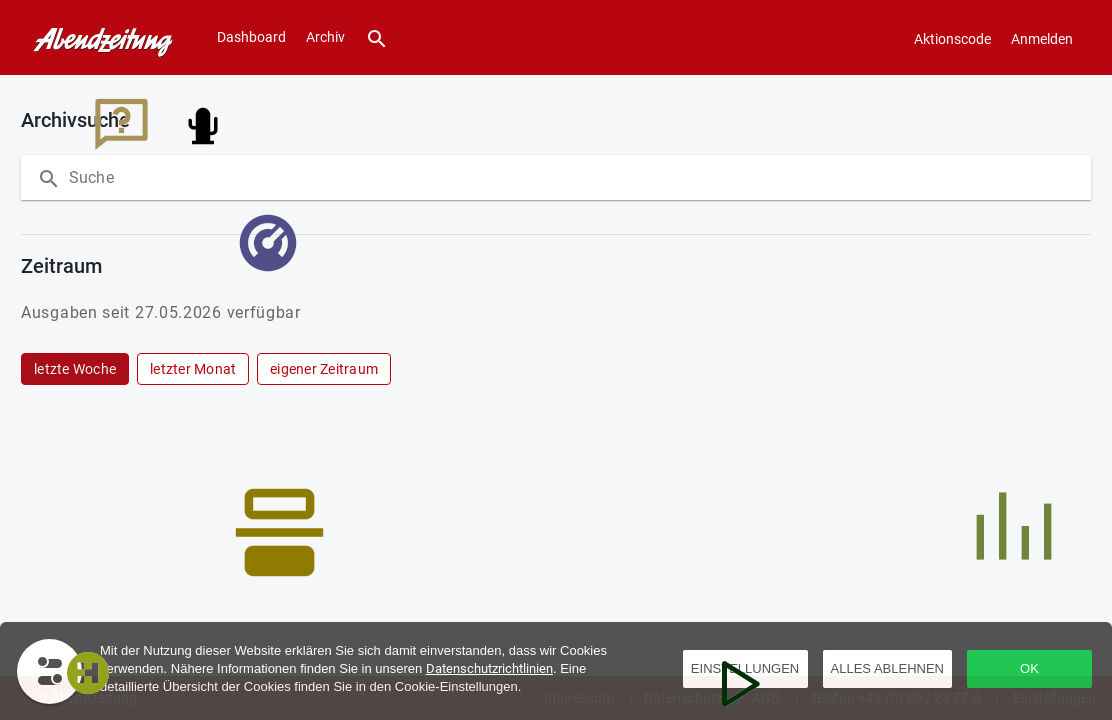 The image size is (1112, 720). I want to click on desert or arid climate indicator, so click(203, 126).